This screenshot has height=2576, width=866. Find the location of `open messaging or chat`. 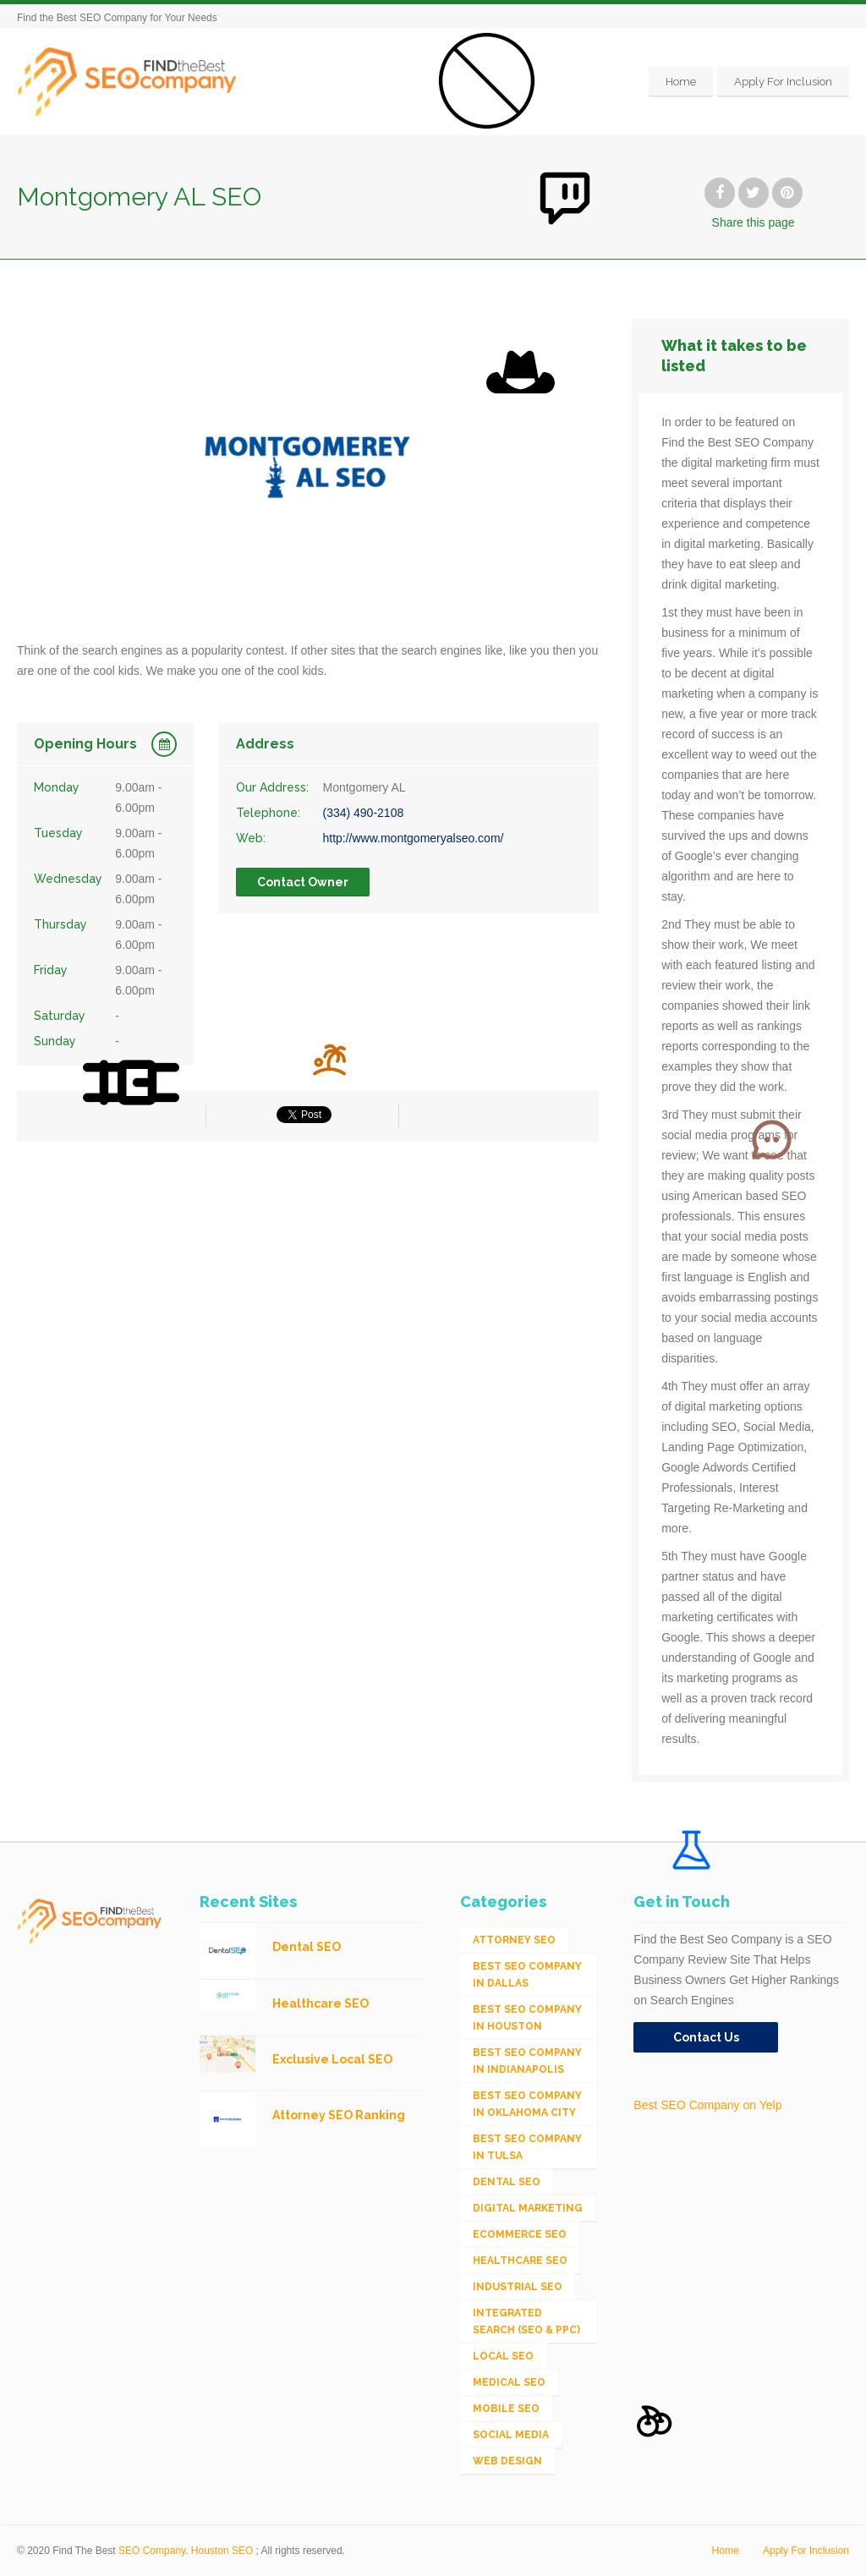

open messaging or chat is located at coordinates (771, 1139).